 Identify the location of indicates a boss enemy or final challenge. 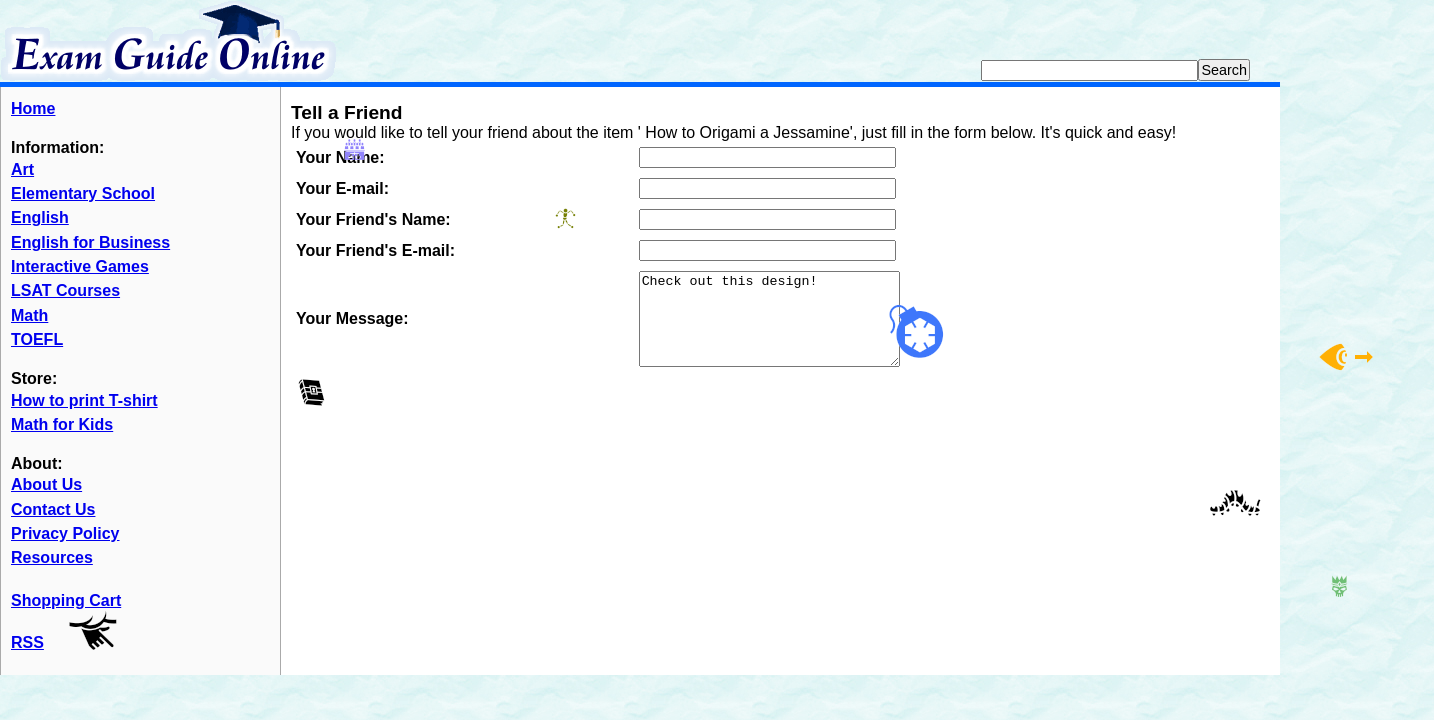
(1339, 586).